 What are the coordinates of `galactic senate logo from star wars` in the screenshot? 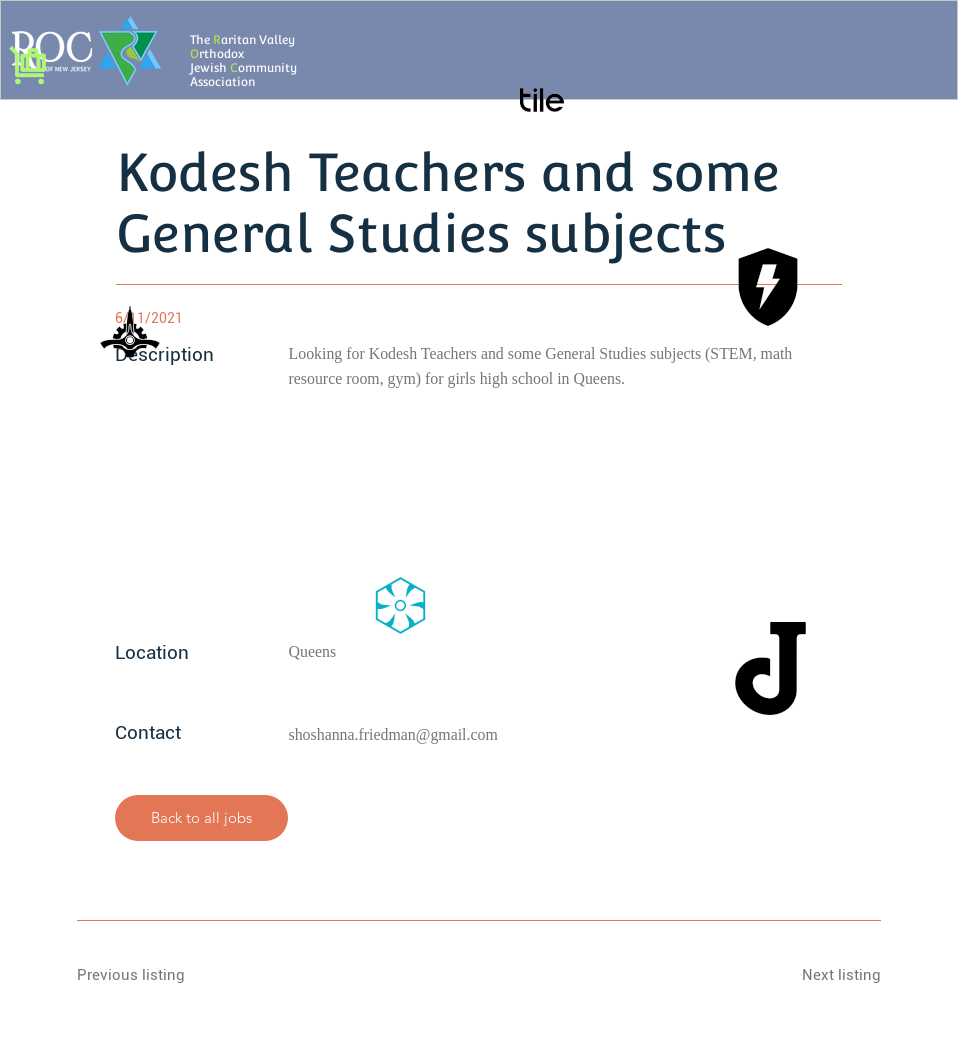 It's located at (130, 332).